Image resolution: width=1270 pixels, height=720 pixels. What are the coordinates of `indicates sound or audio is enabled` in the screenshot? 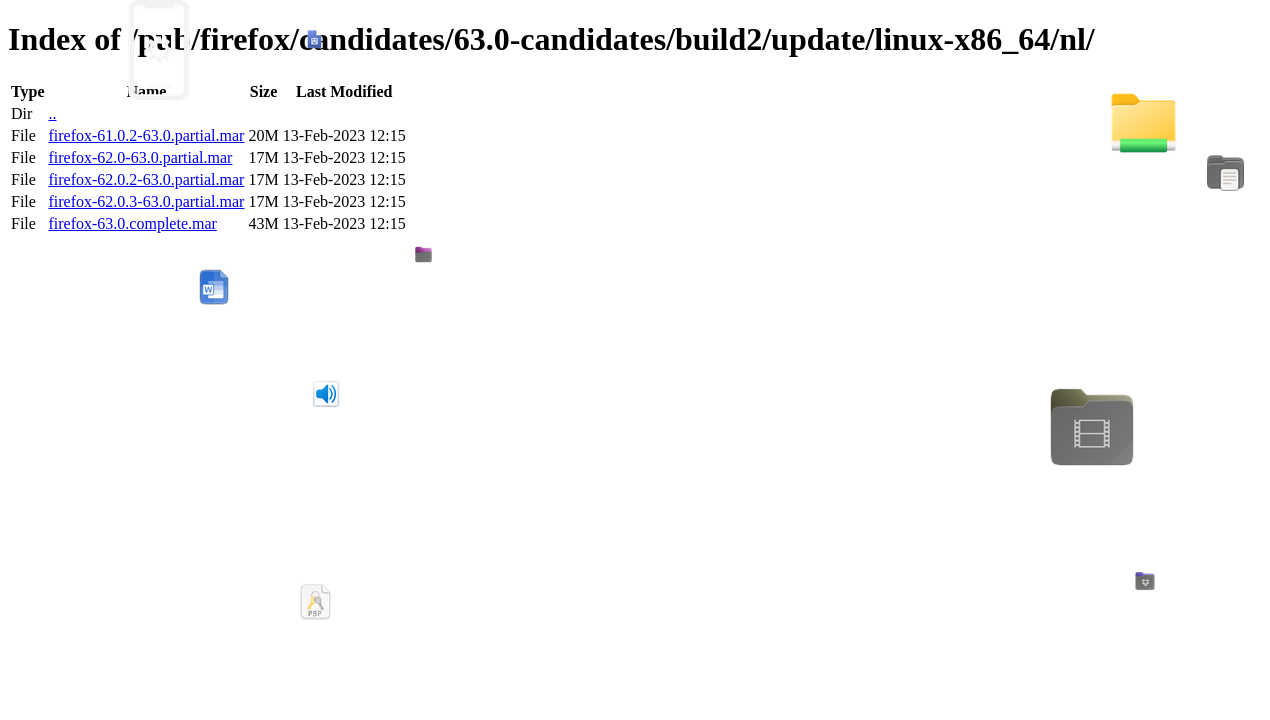 It's located at (346, 373).